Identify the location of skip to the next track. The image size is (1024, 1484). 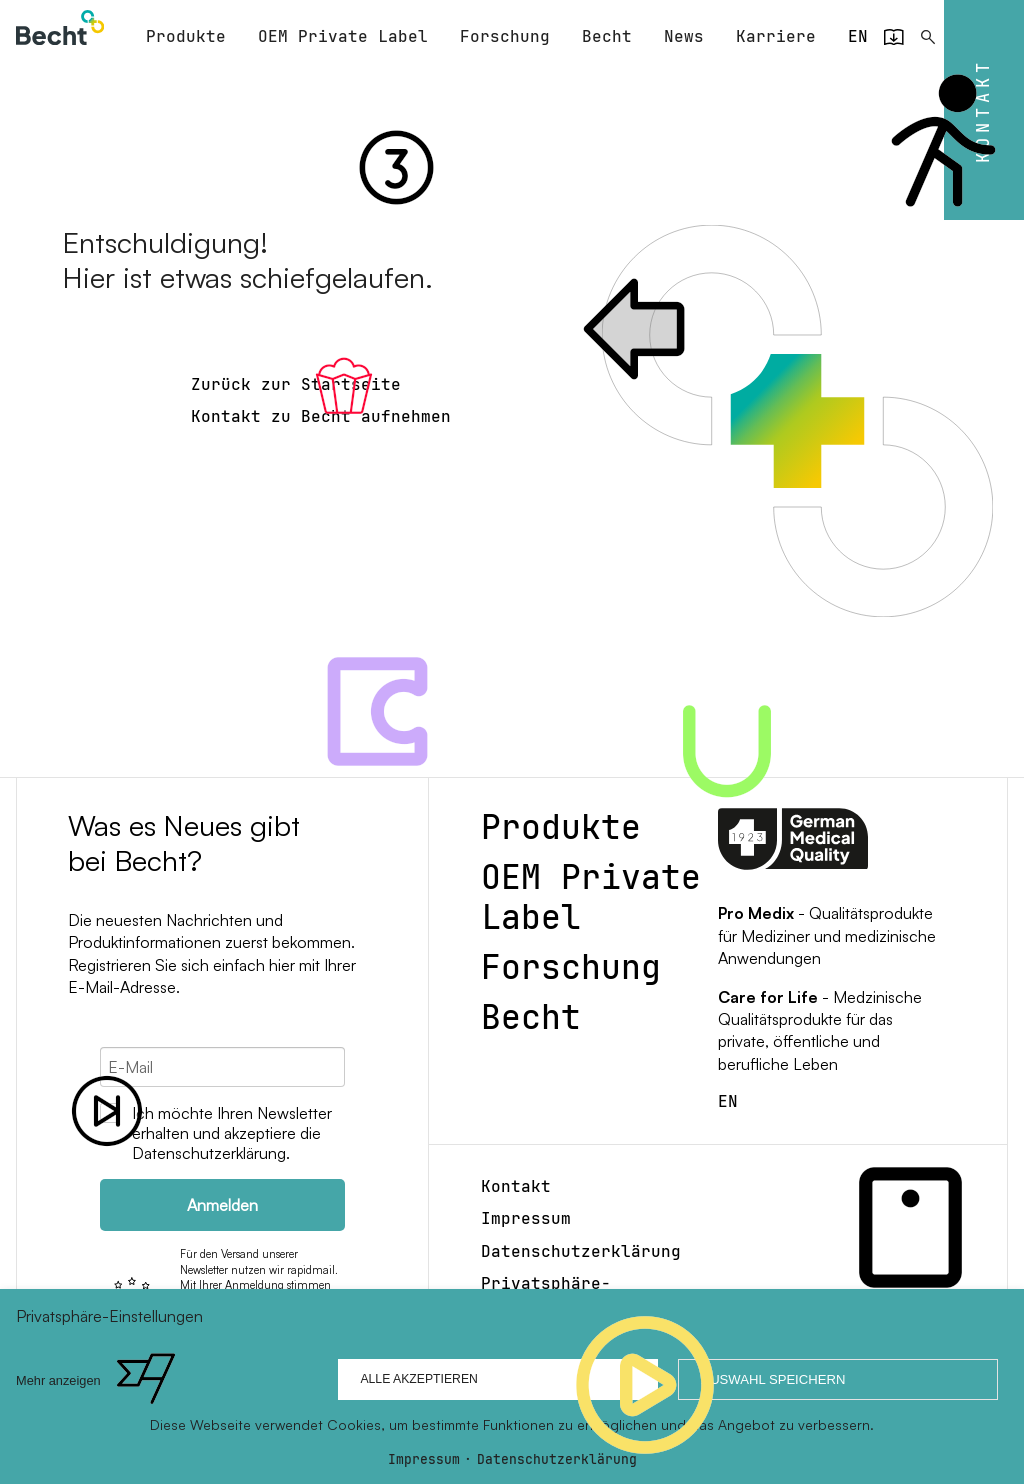
(107, 1111).